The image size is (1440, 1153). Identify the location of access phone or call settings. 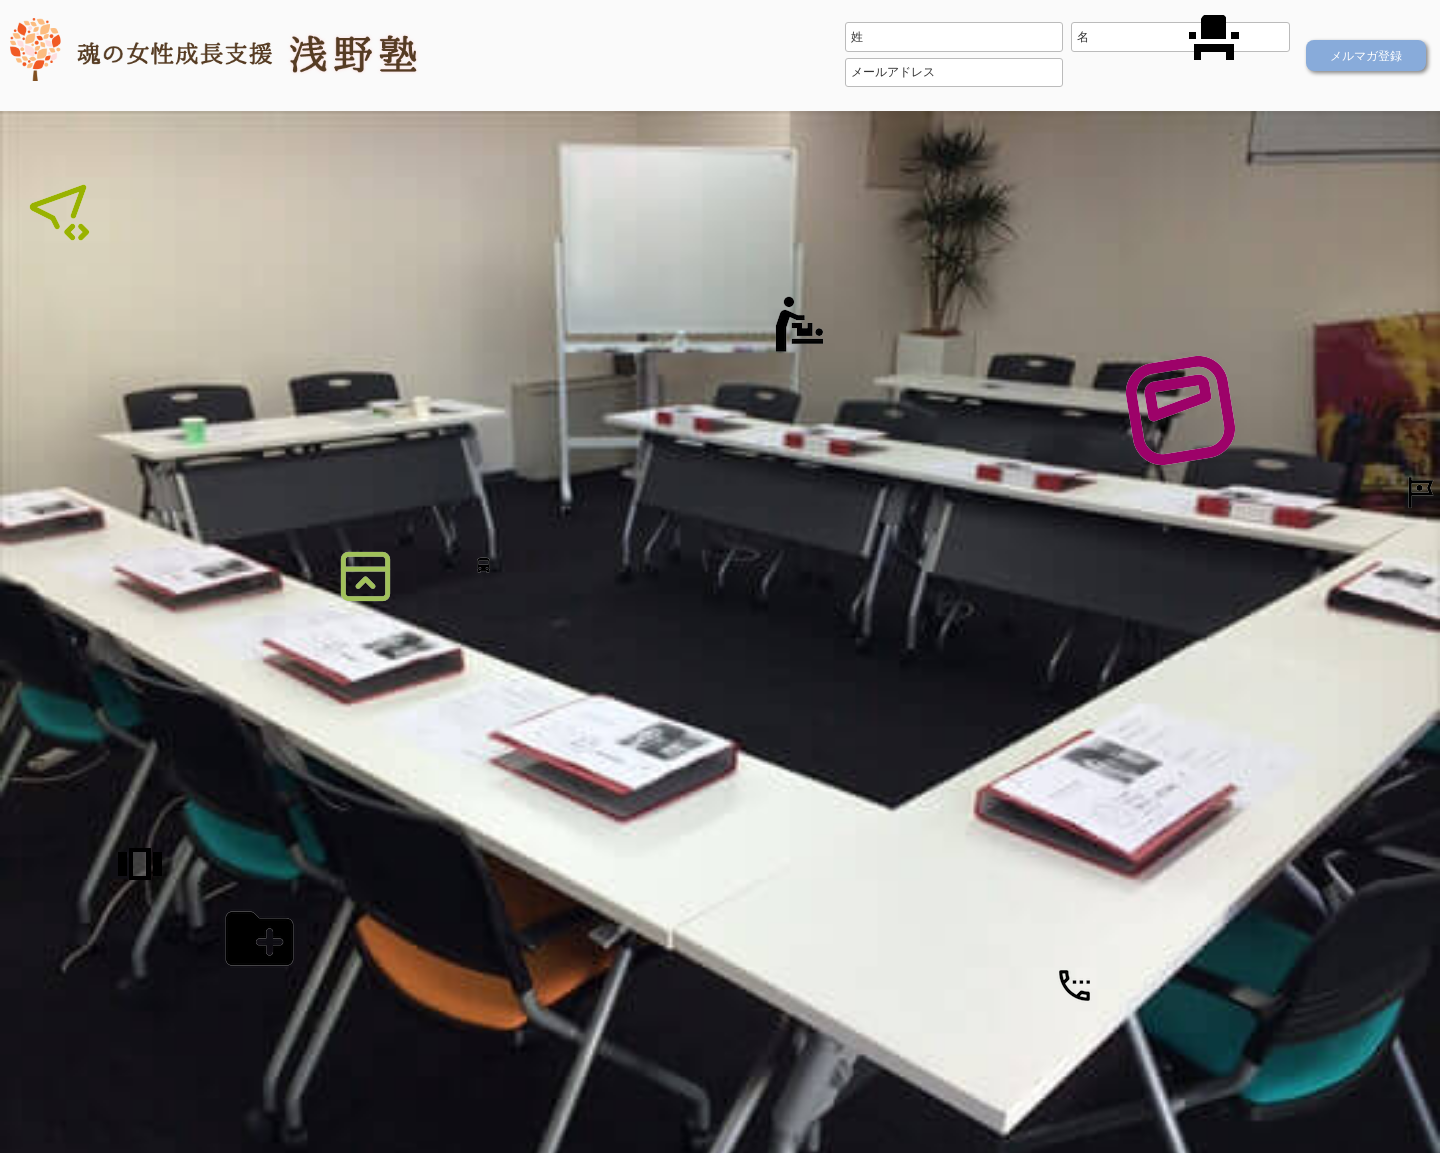
(1074, 985).